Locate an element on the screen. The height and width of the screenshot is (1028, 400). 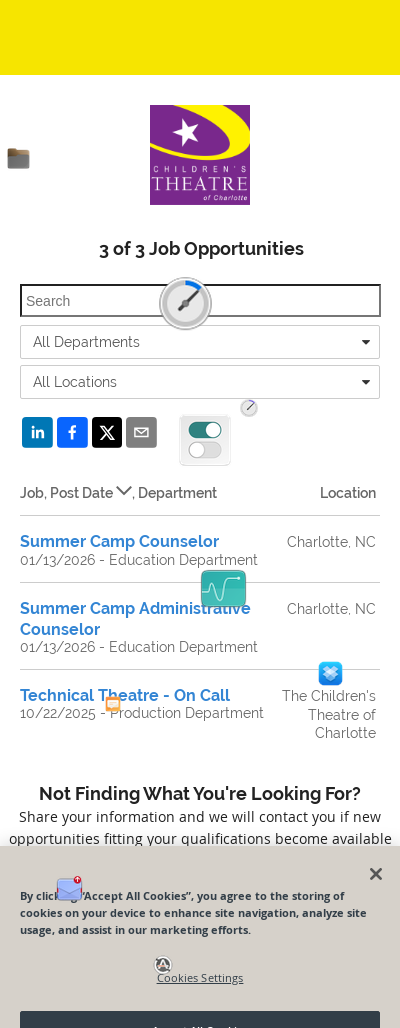
send an email message is located at coordinates (69, 889).